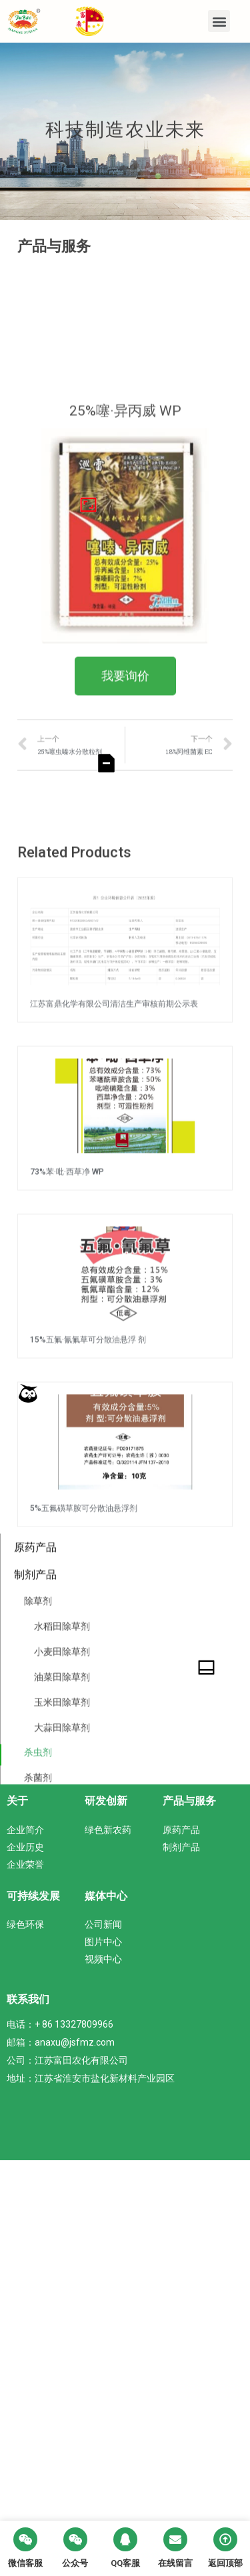  Describe the element at coordinates (106, 763) in the screenshot. I see `reduce or compress file size` at that location.